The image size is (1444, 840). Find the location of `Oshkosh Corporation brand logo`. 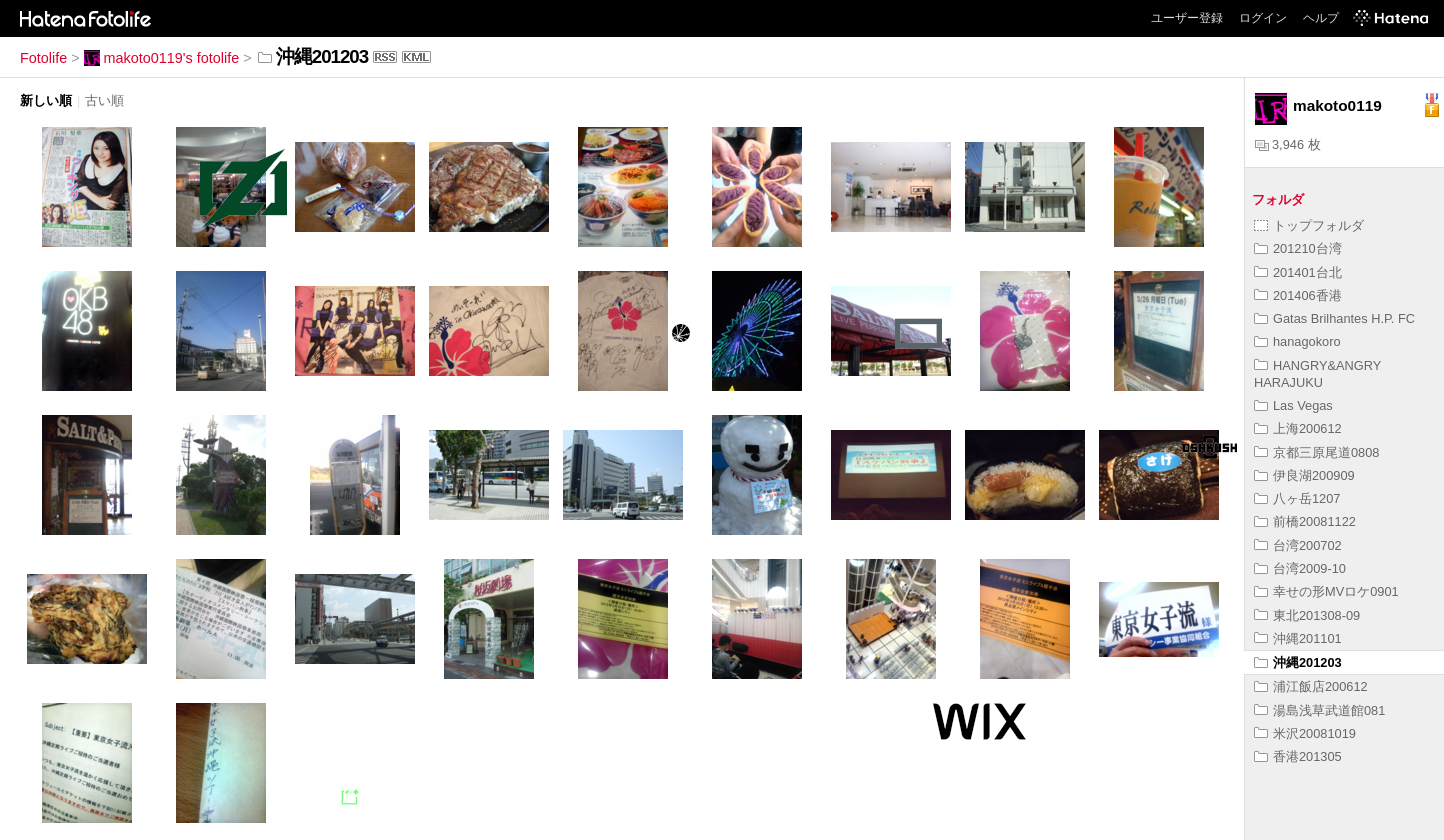

Oshkosh Corporation brand logo is located at coordinates (1210, 447).